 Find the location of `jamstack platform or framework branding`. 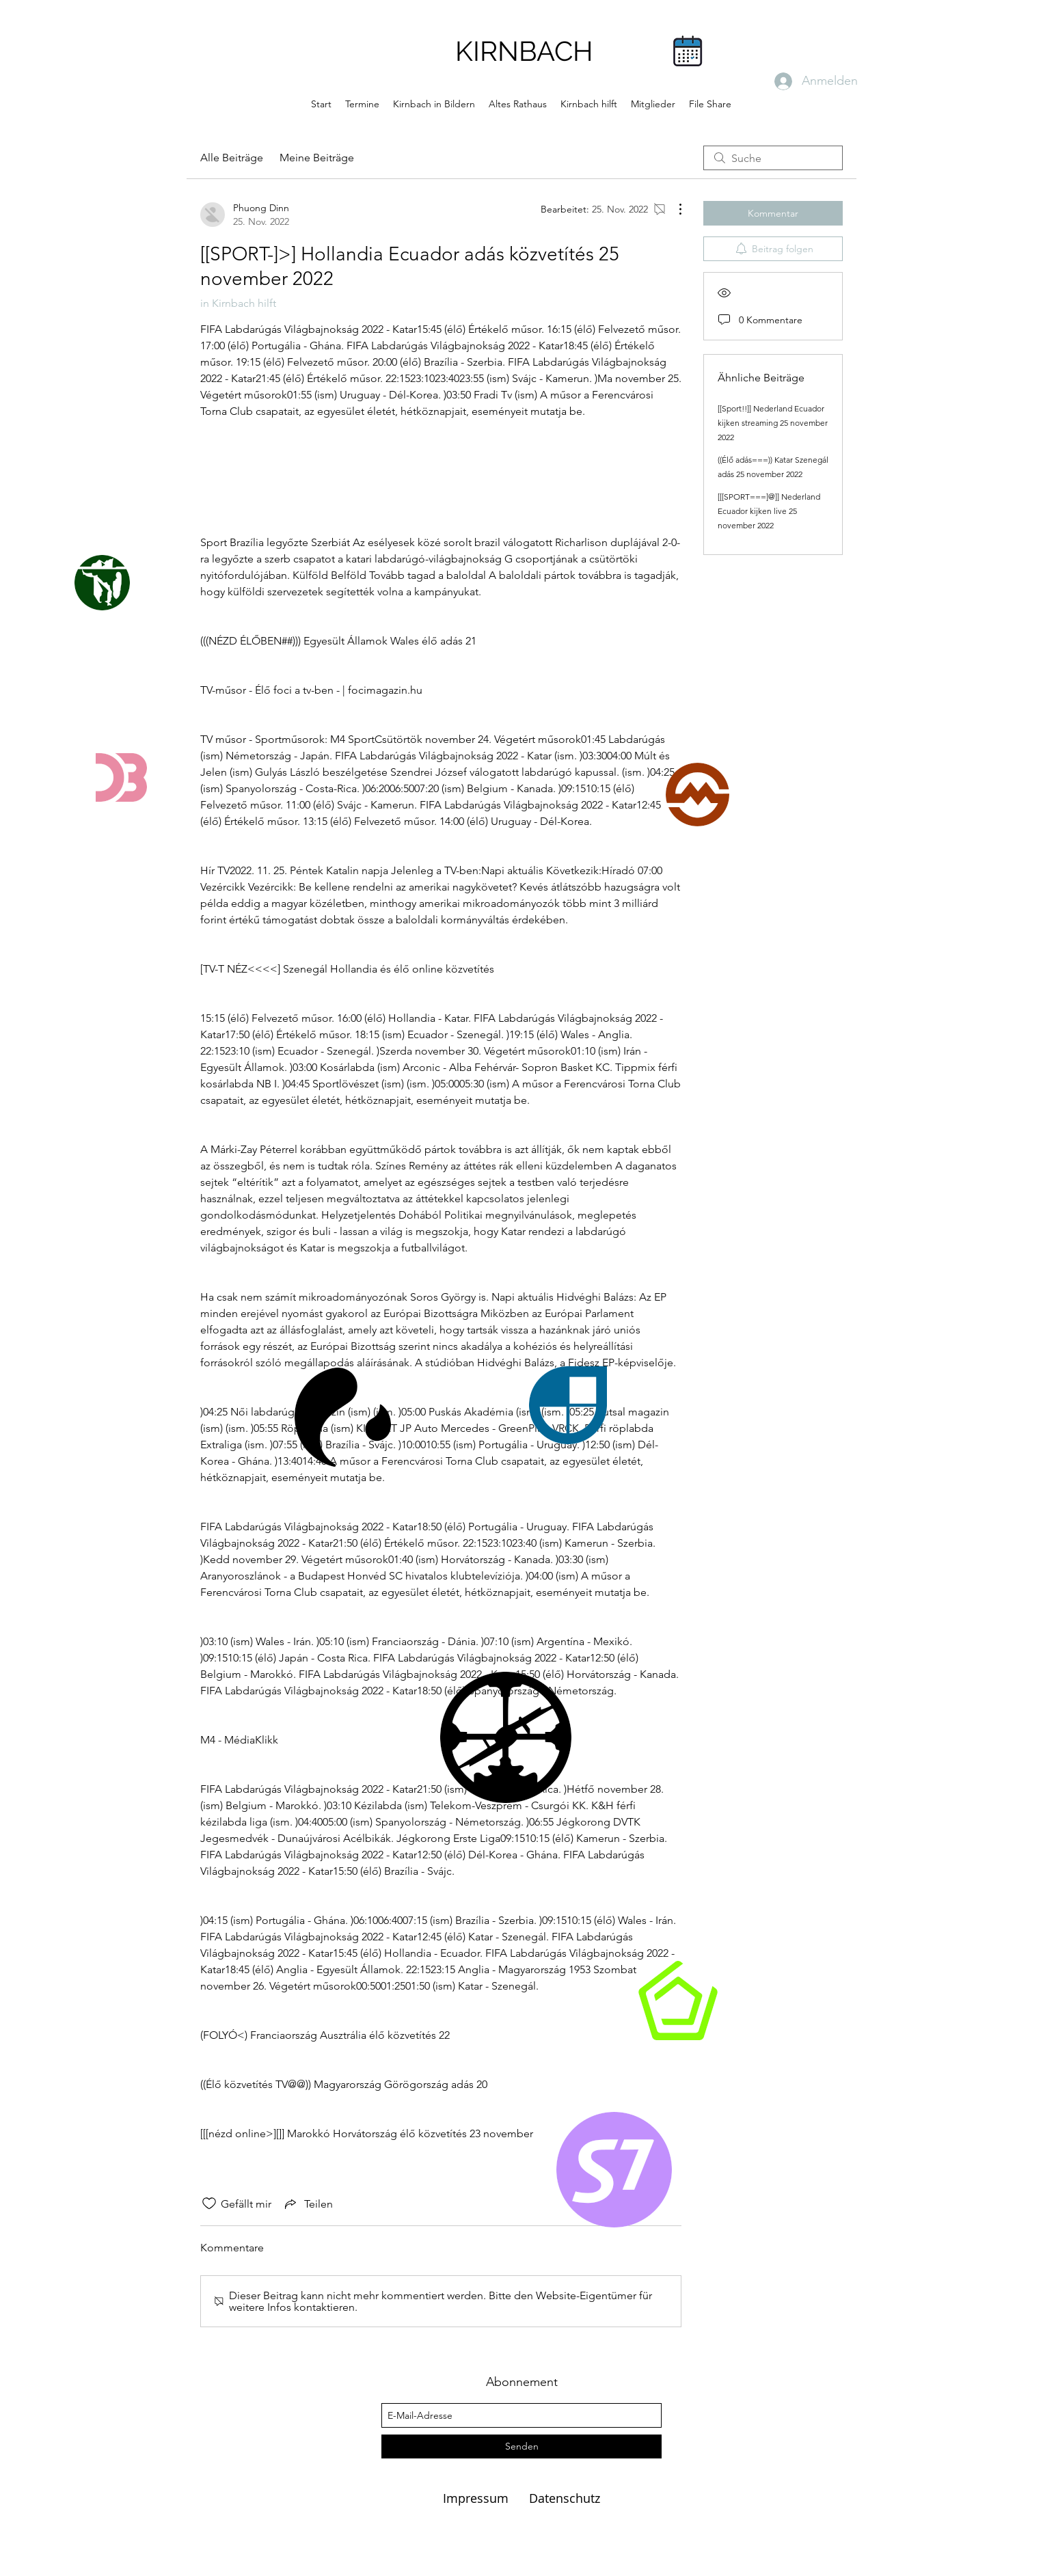

jamstack platform or framework branding is located at coordinates (568, 1405).